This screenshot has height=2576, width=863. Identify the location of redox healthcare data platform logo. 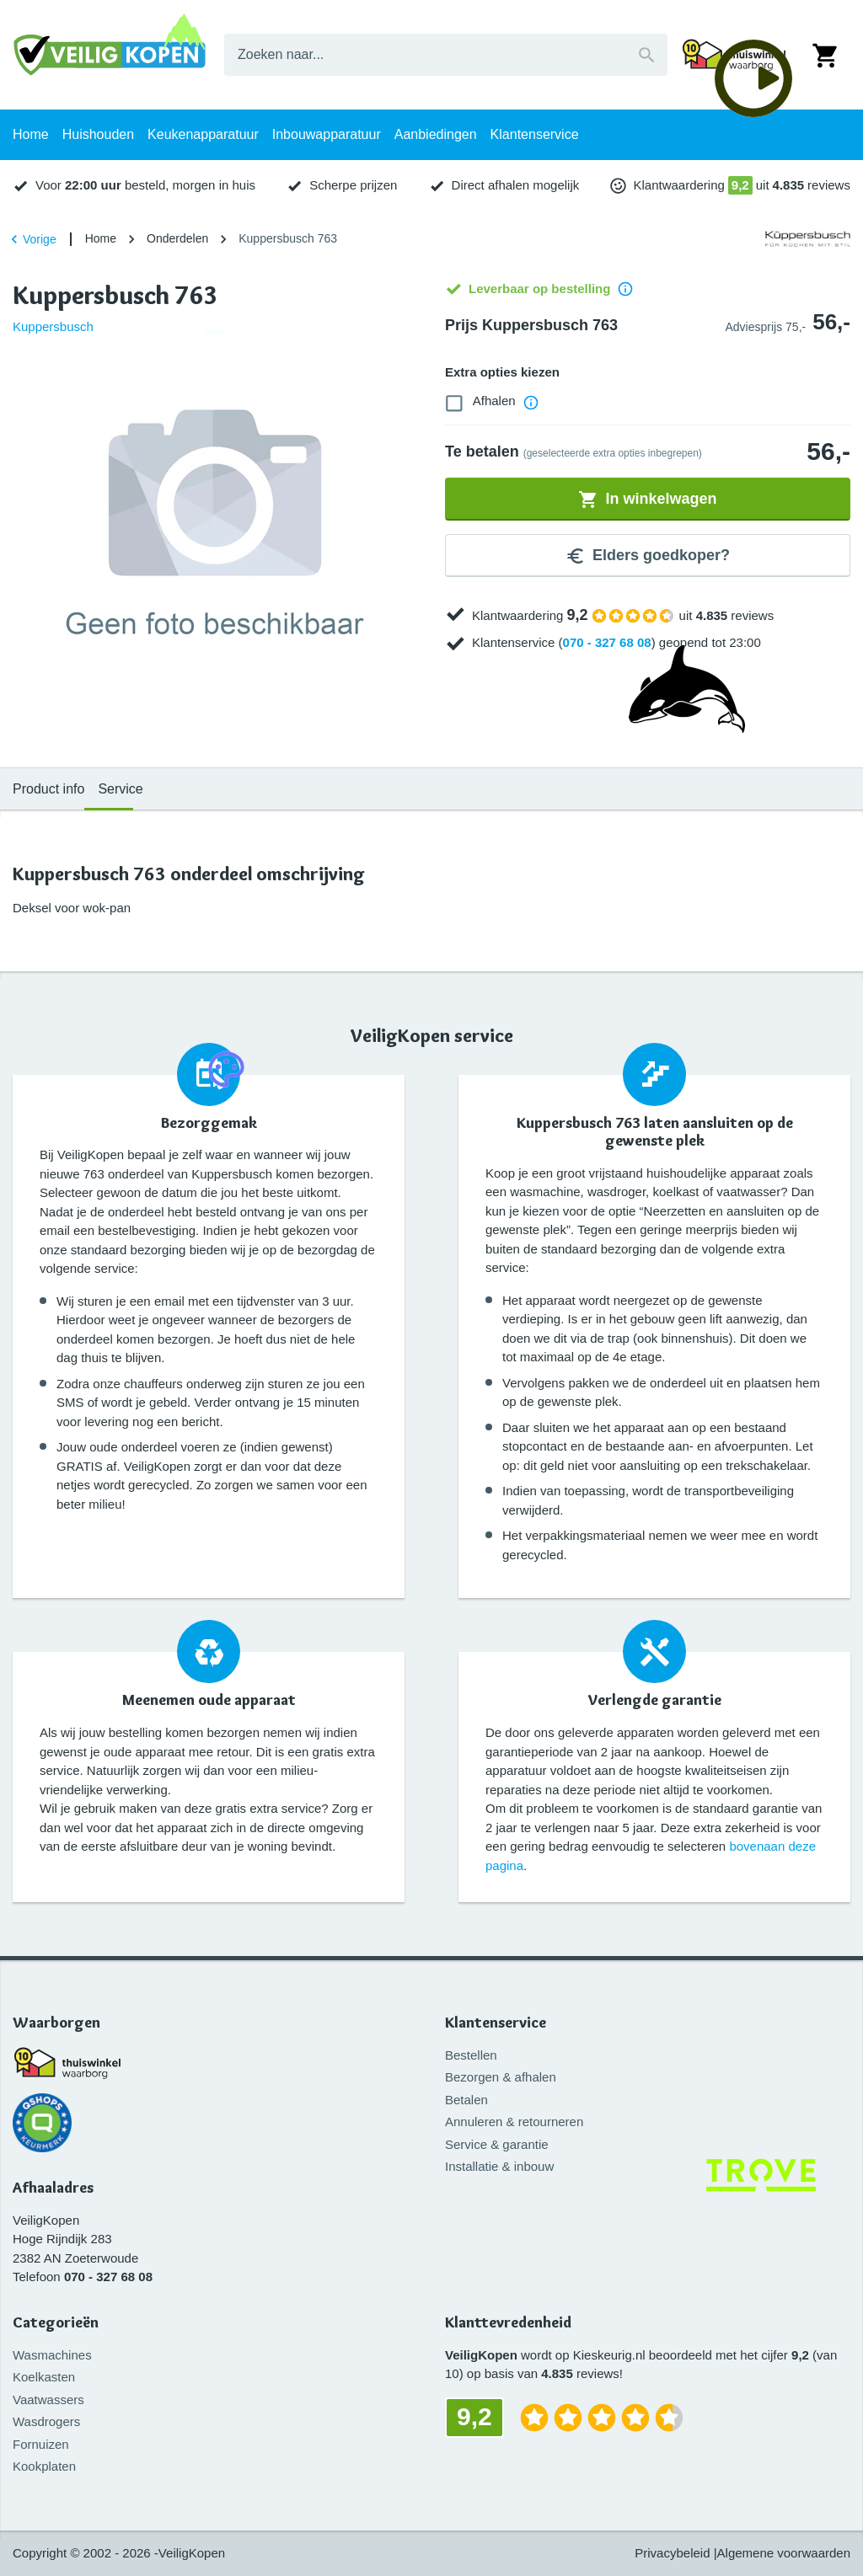
(215, 332).